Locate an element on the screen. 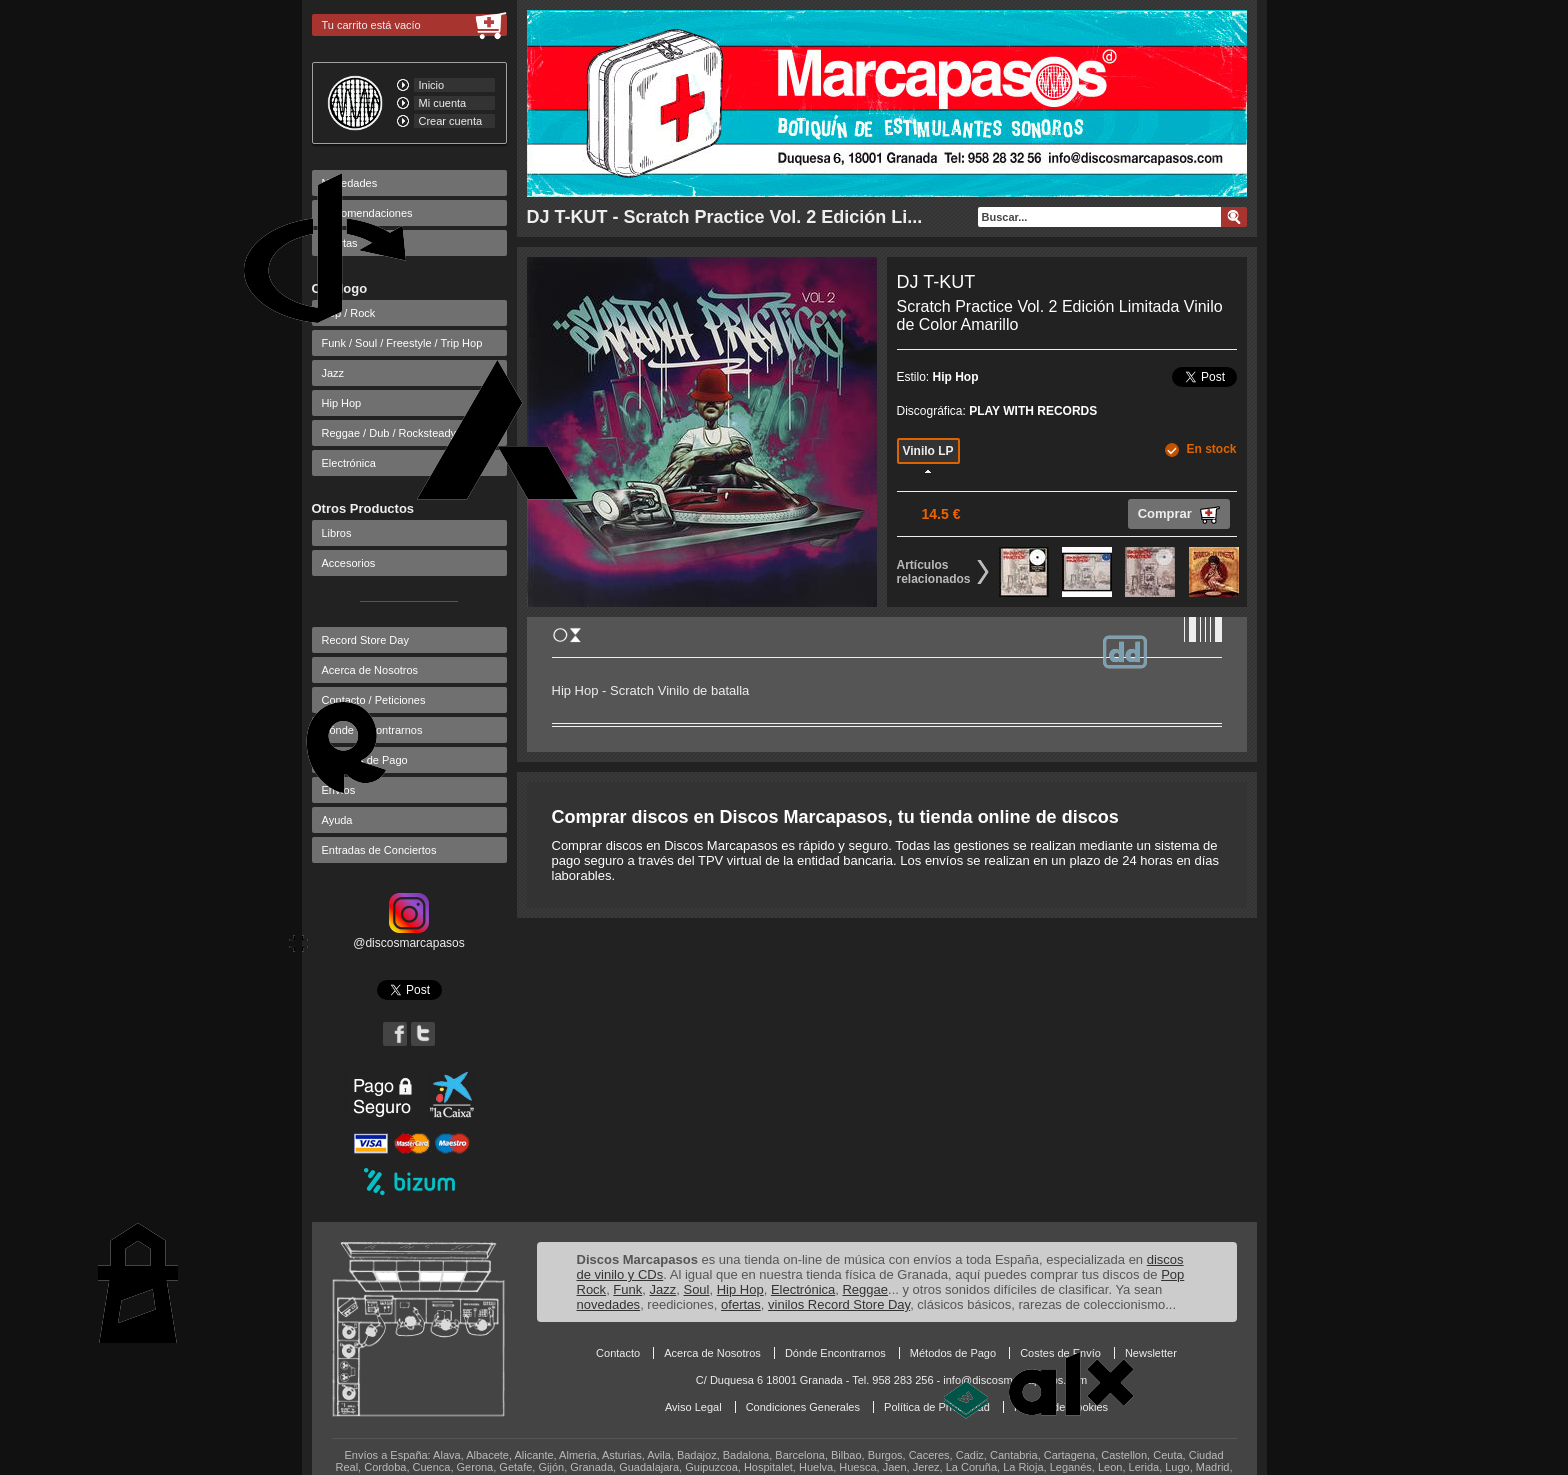 Image resolution: width=1568 pixels, height=1475 pixels. axis bank app or service is located at coordinates (497, 429).